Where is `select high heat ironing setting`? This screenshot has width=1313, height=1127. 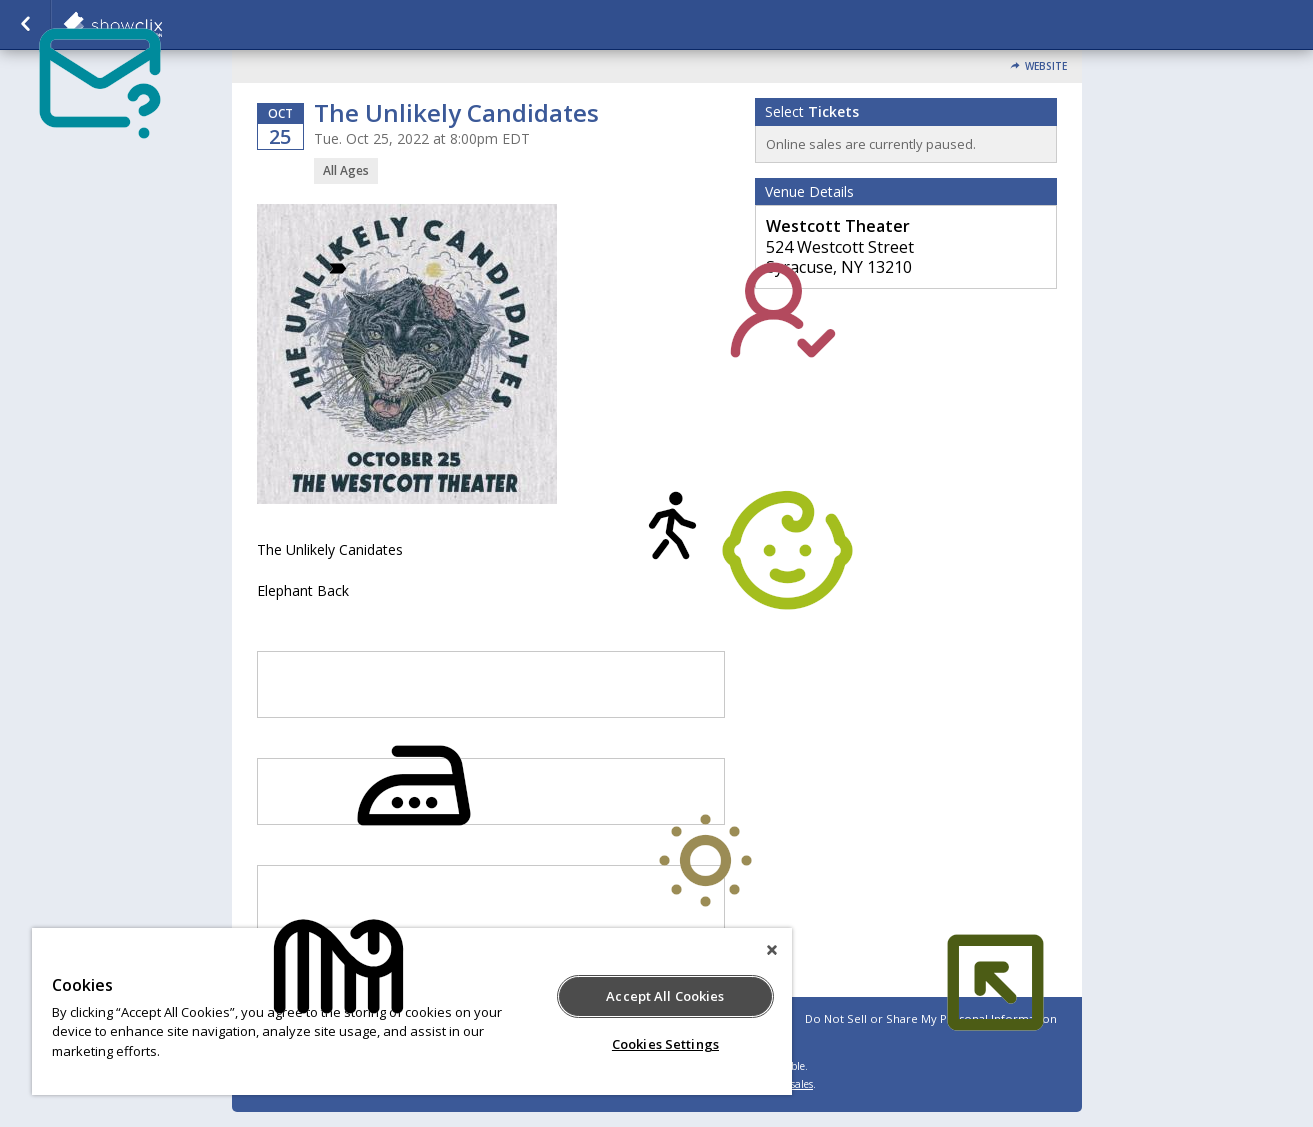
select high heat ironing setting is located at coordinates (414, 785).